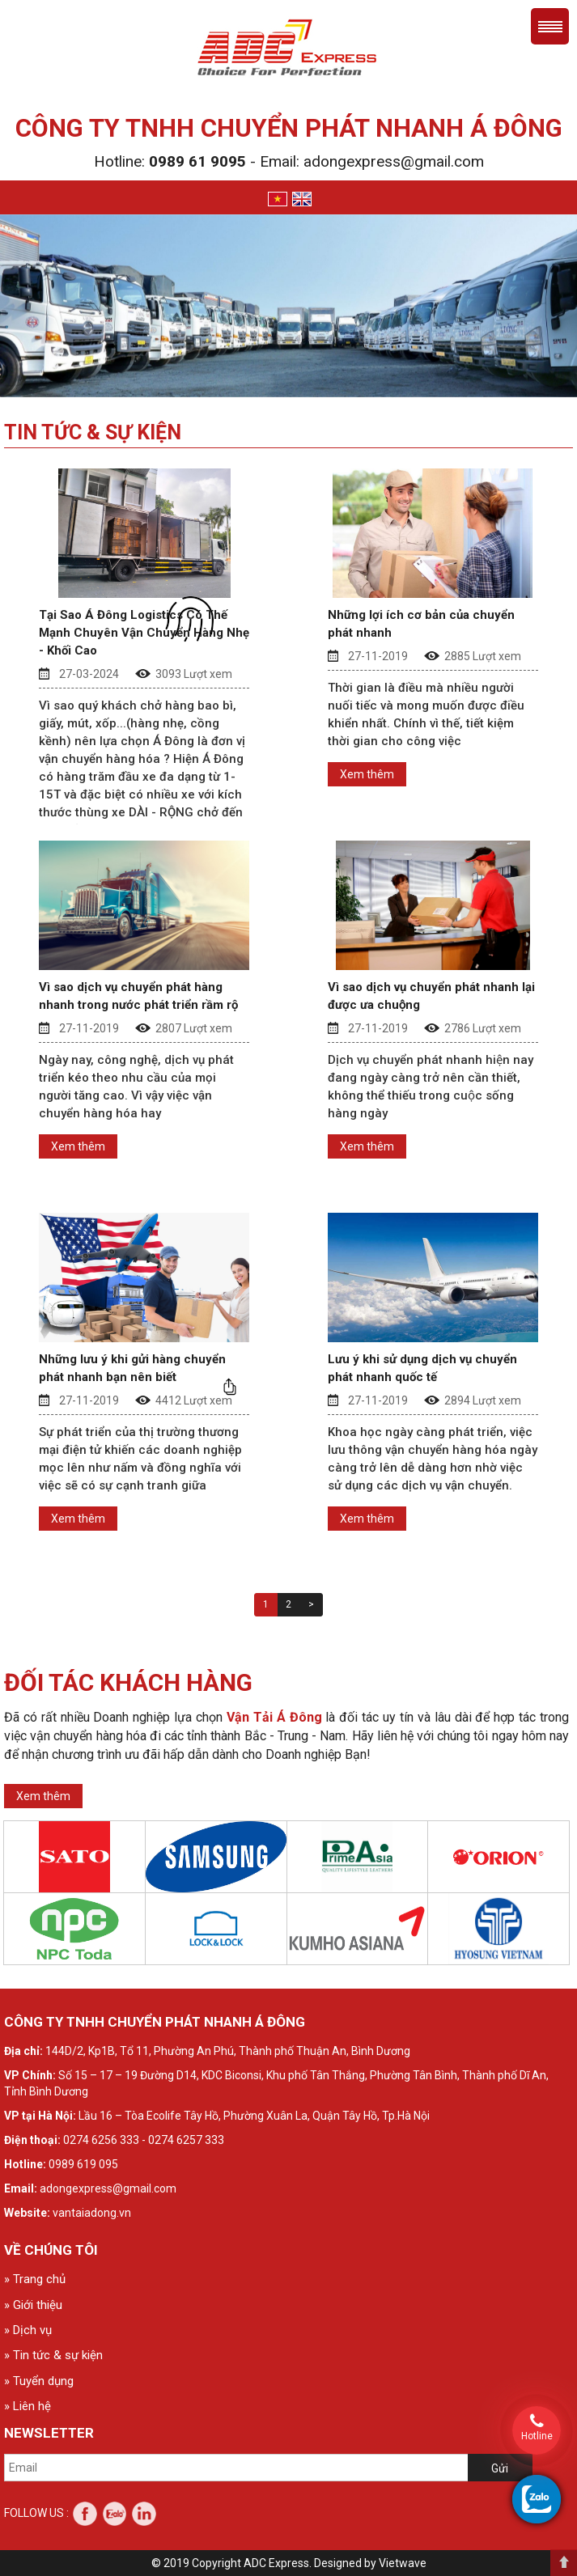 The image size is (577, 2576). What do you see at coordinates (190, 619) in the screenshot?
I see `authenticate with fingerprint` at bounding box center [190, 619].